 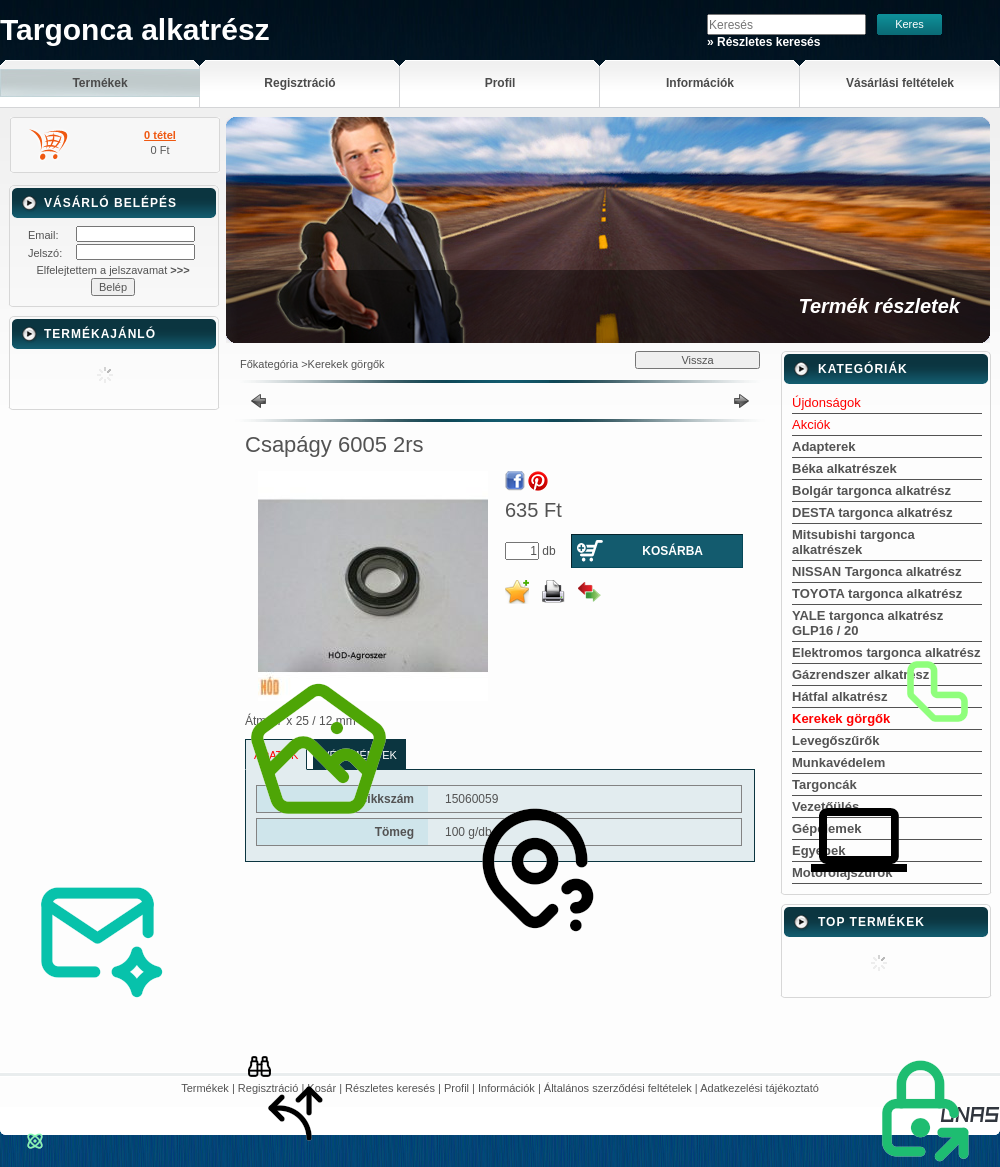 What do you see at coordinates (859, 840) in the screenshot?
I see `access desktop or computer settings` at bounding box center [859, 840].